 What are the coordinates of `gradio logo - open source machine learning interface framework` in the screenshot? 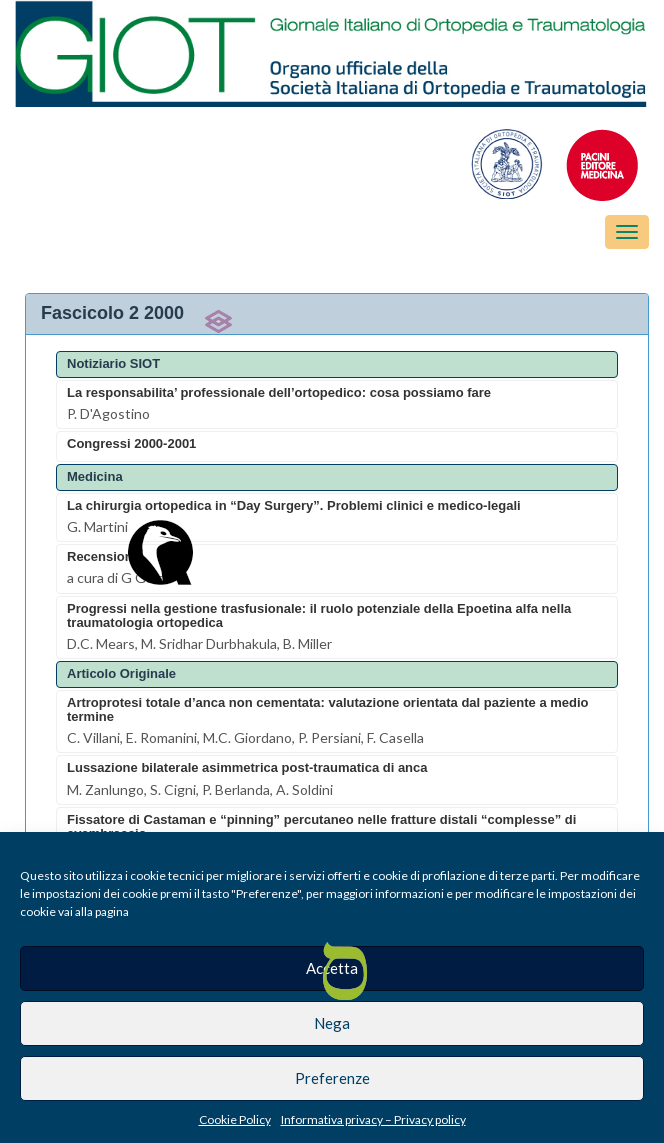 It's located at (218, 321).